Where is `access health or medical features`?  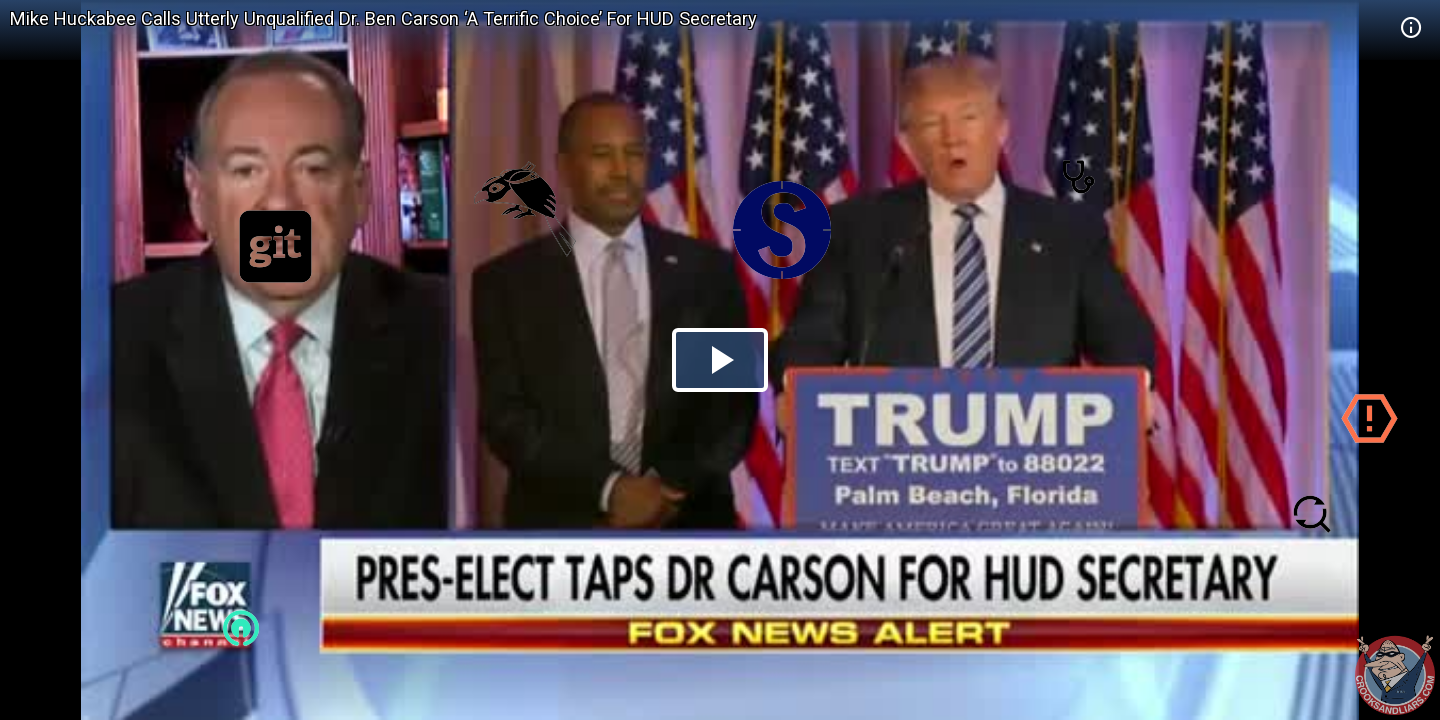
access health or medical features is located at coordinates (1077, 176).